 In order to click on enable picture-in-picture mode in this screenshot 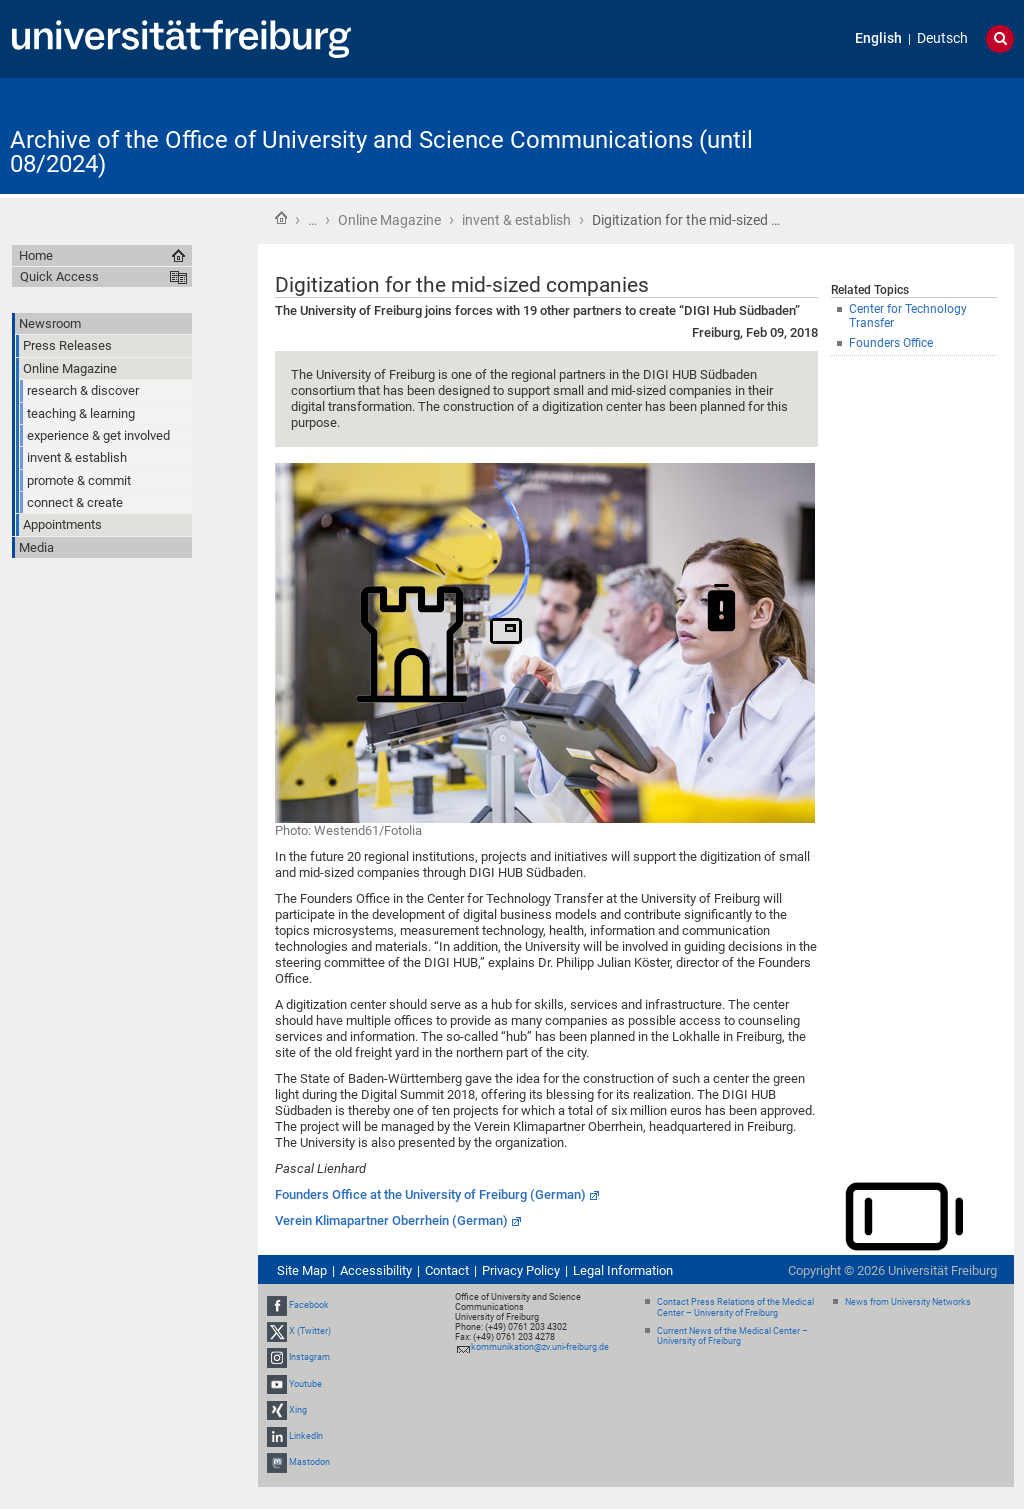, I will do `click(506, 631)`.